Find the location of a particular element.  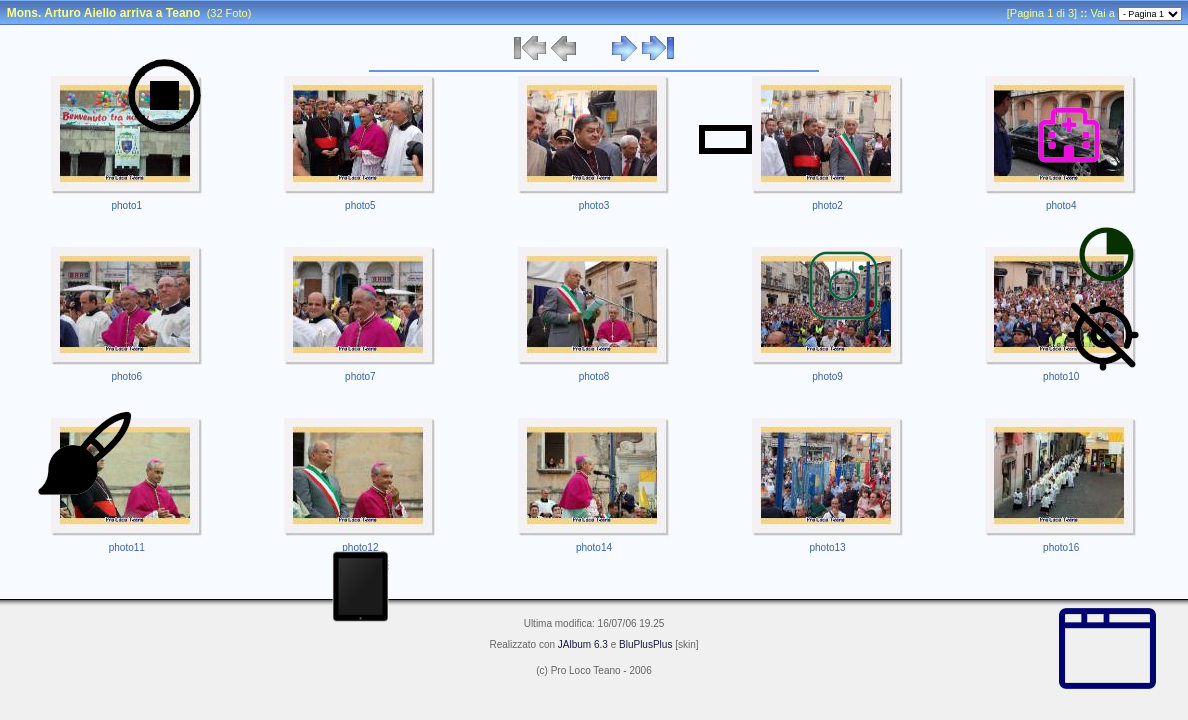

crop image to 7:5 aspect ratio is located at coordinates (725, 139).